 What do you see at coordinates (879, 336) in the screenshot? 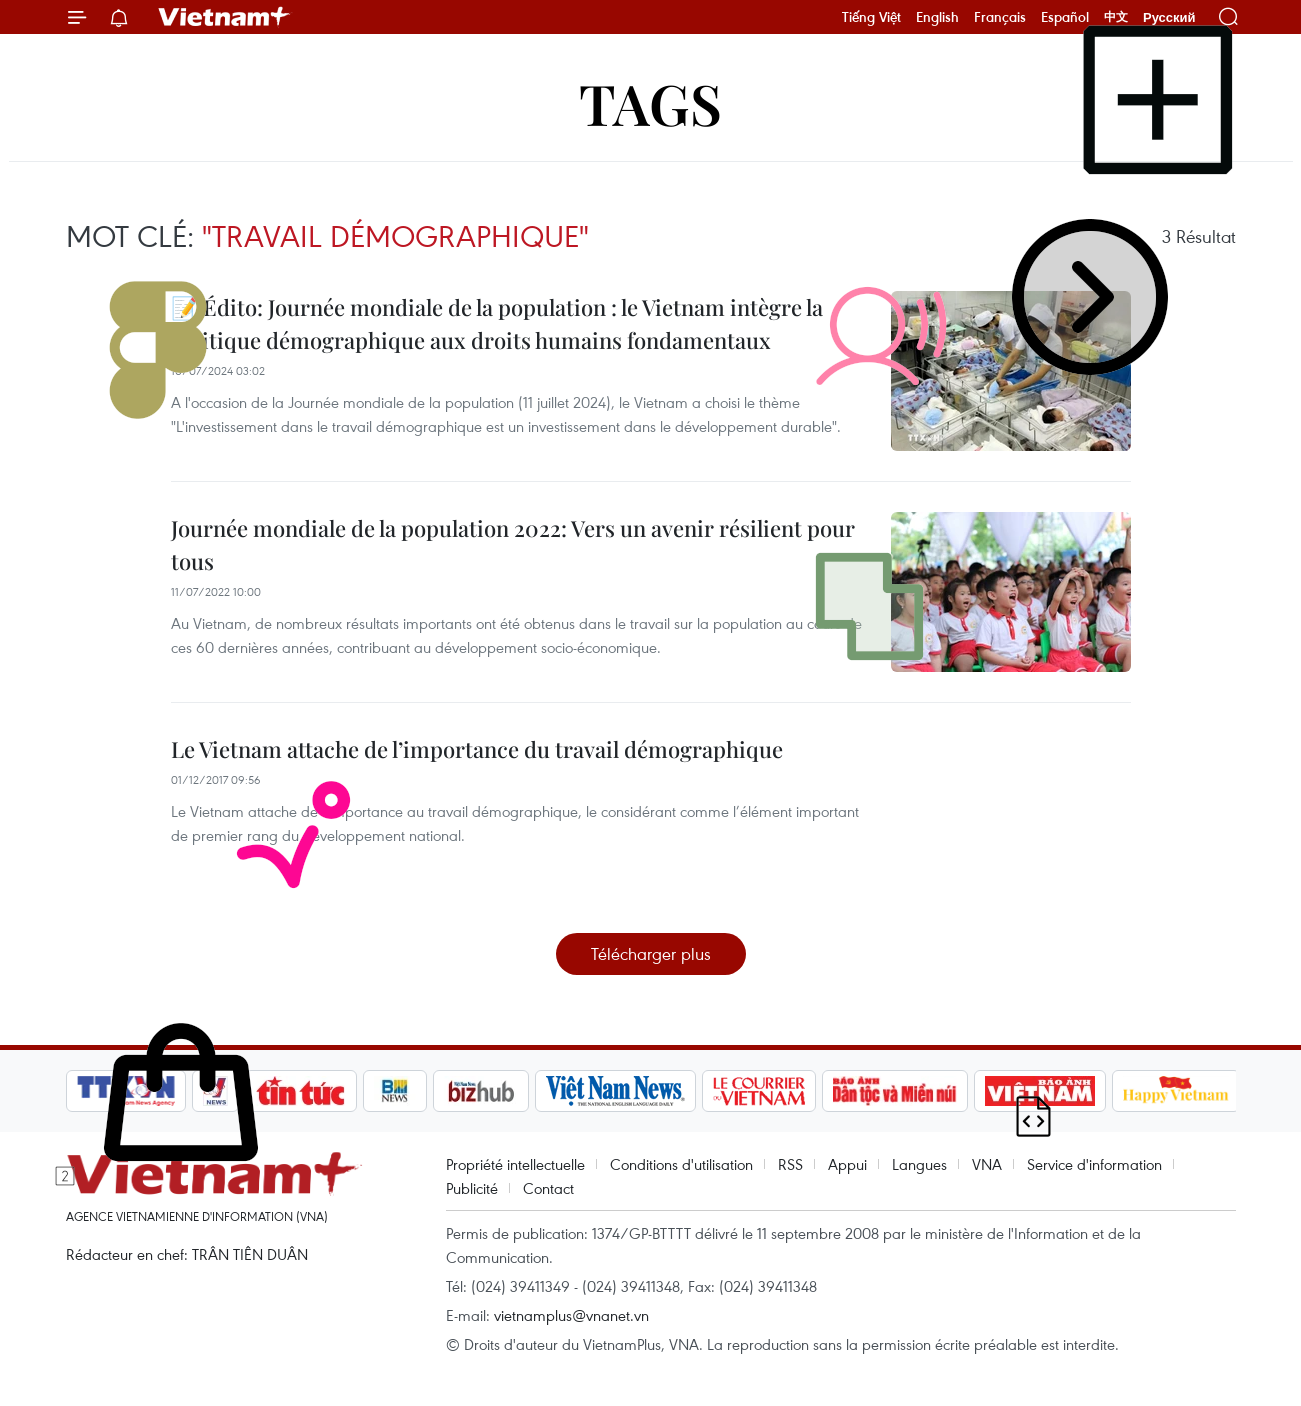
I see `user audio or voice settings` at bounding box center [879, 336].